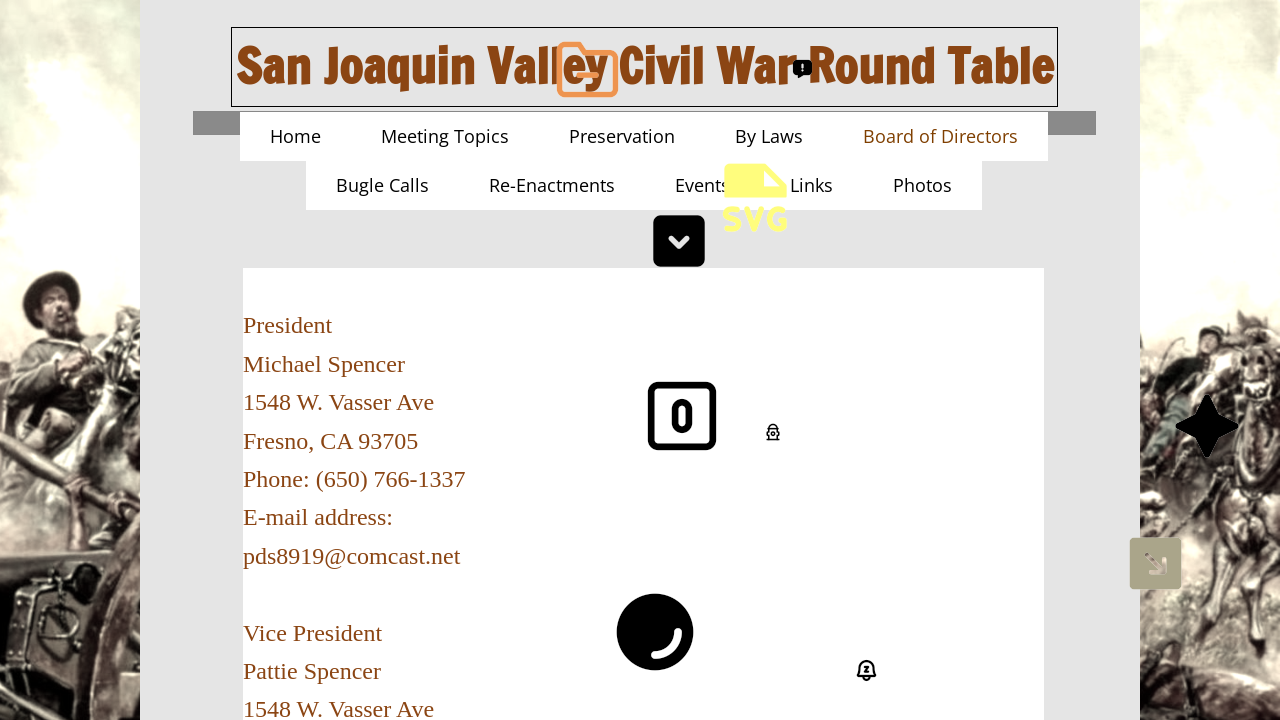 The height and width of the screenshot is (720, 1280). What do you see at coordinates (773, 432) in the screenshot?
I see `indicates fire safety equipment location` at bounding box center [773, 432].